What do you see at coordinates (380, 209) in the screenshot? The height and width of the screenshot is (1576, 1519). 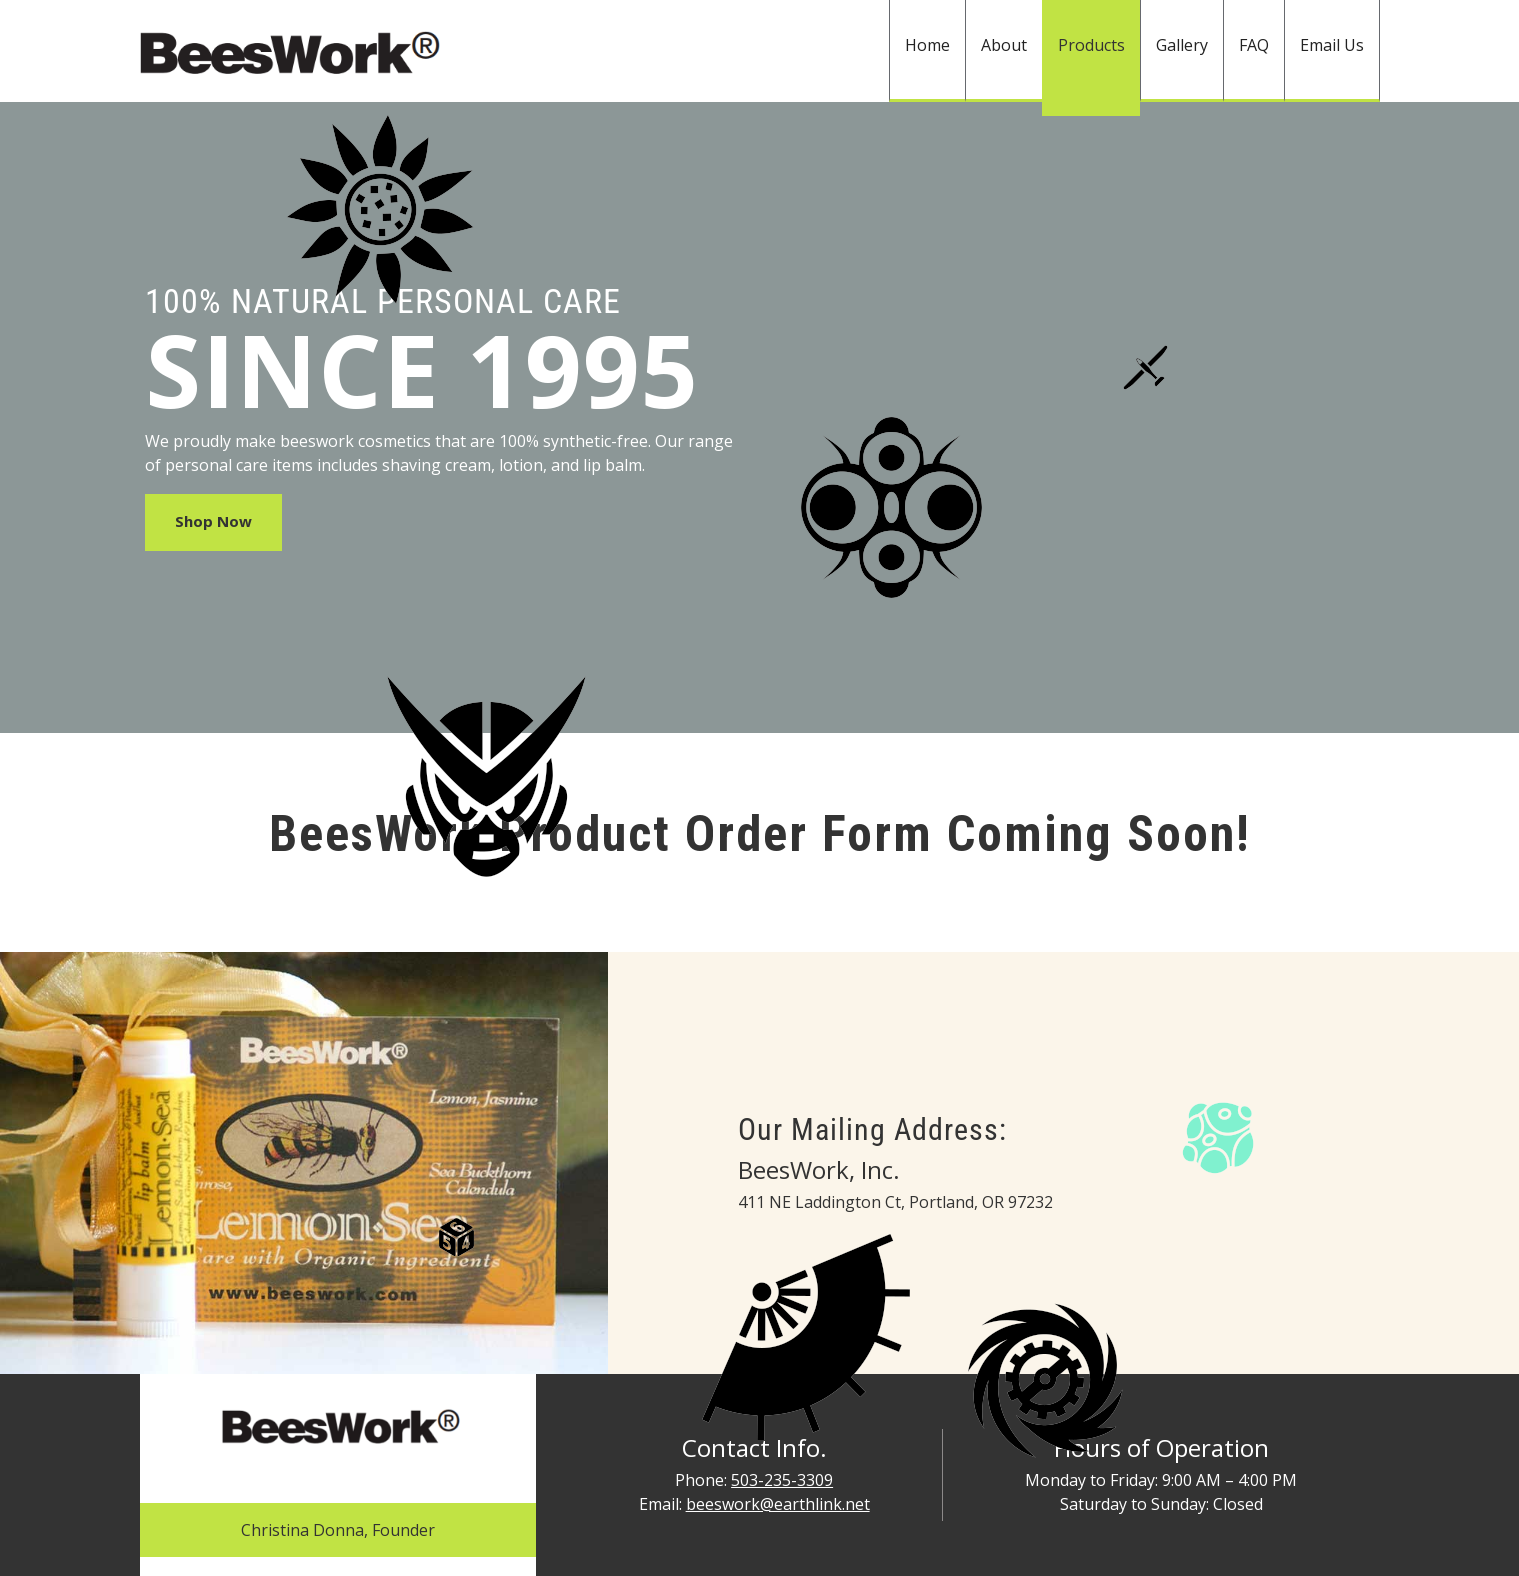 I see `indicates a garden or farming feature in a game` at bounding box center [380, 209].